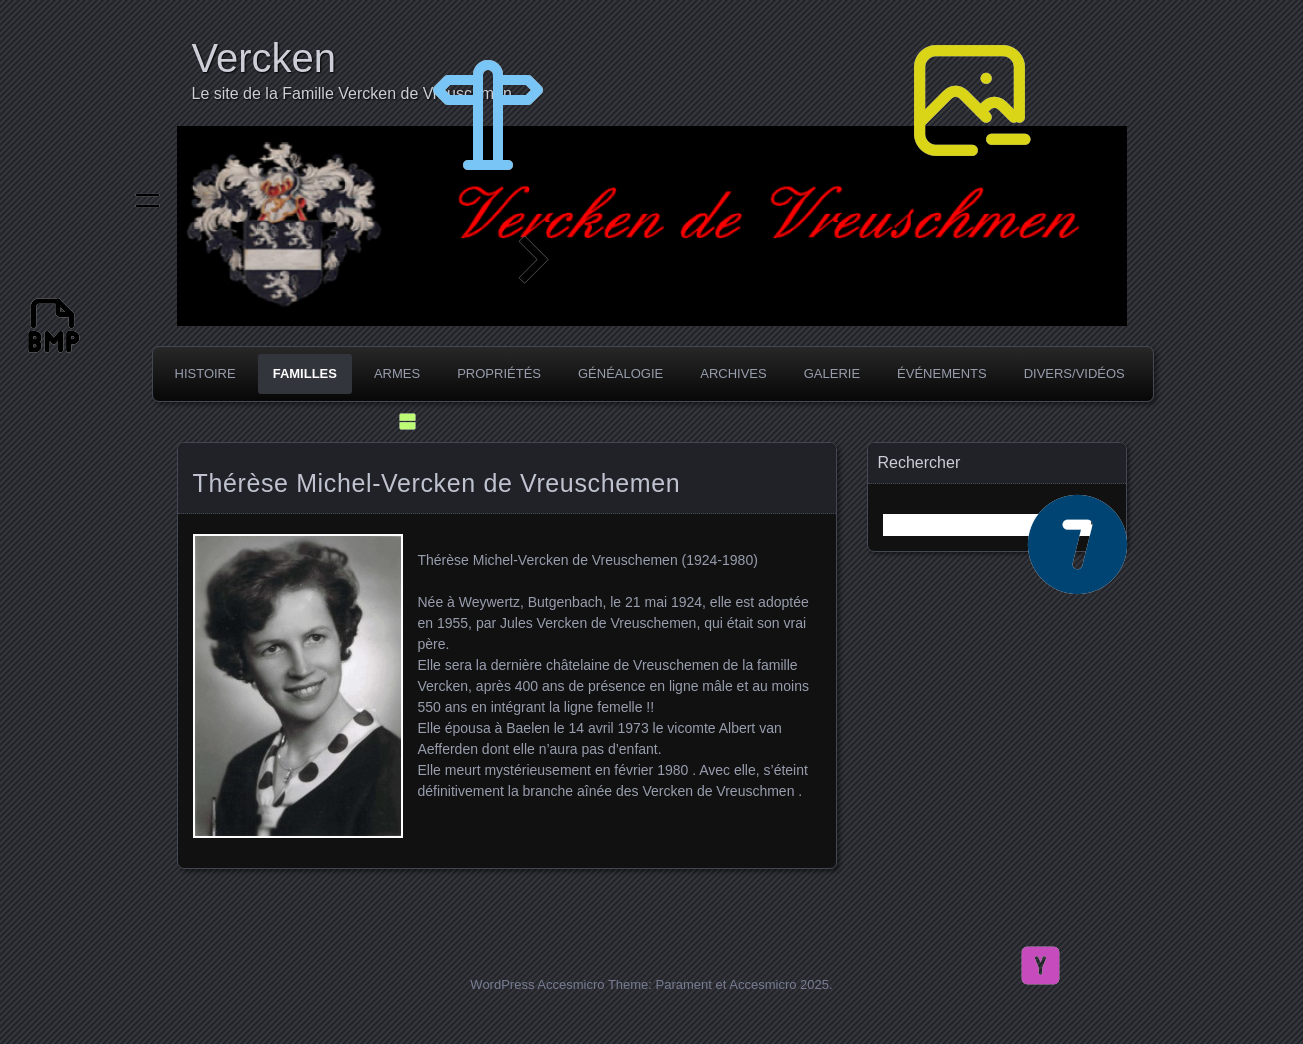 The width and height of the screenshot is (1303, 1044). I want to click on represents the letter Y in a grid or keyboard interface, so click(1040, 965).